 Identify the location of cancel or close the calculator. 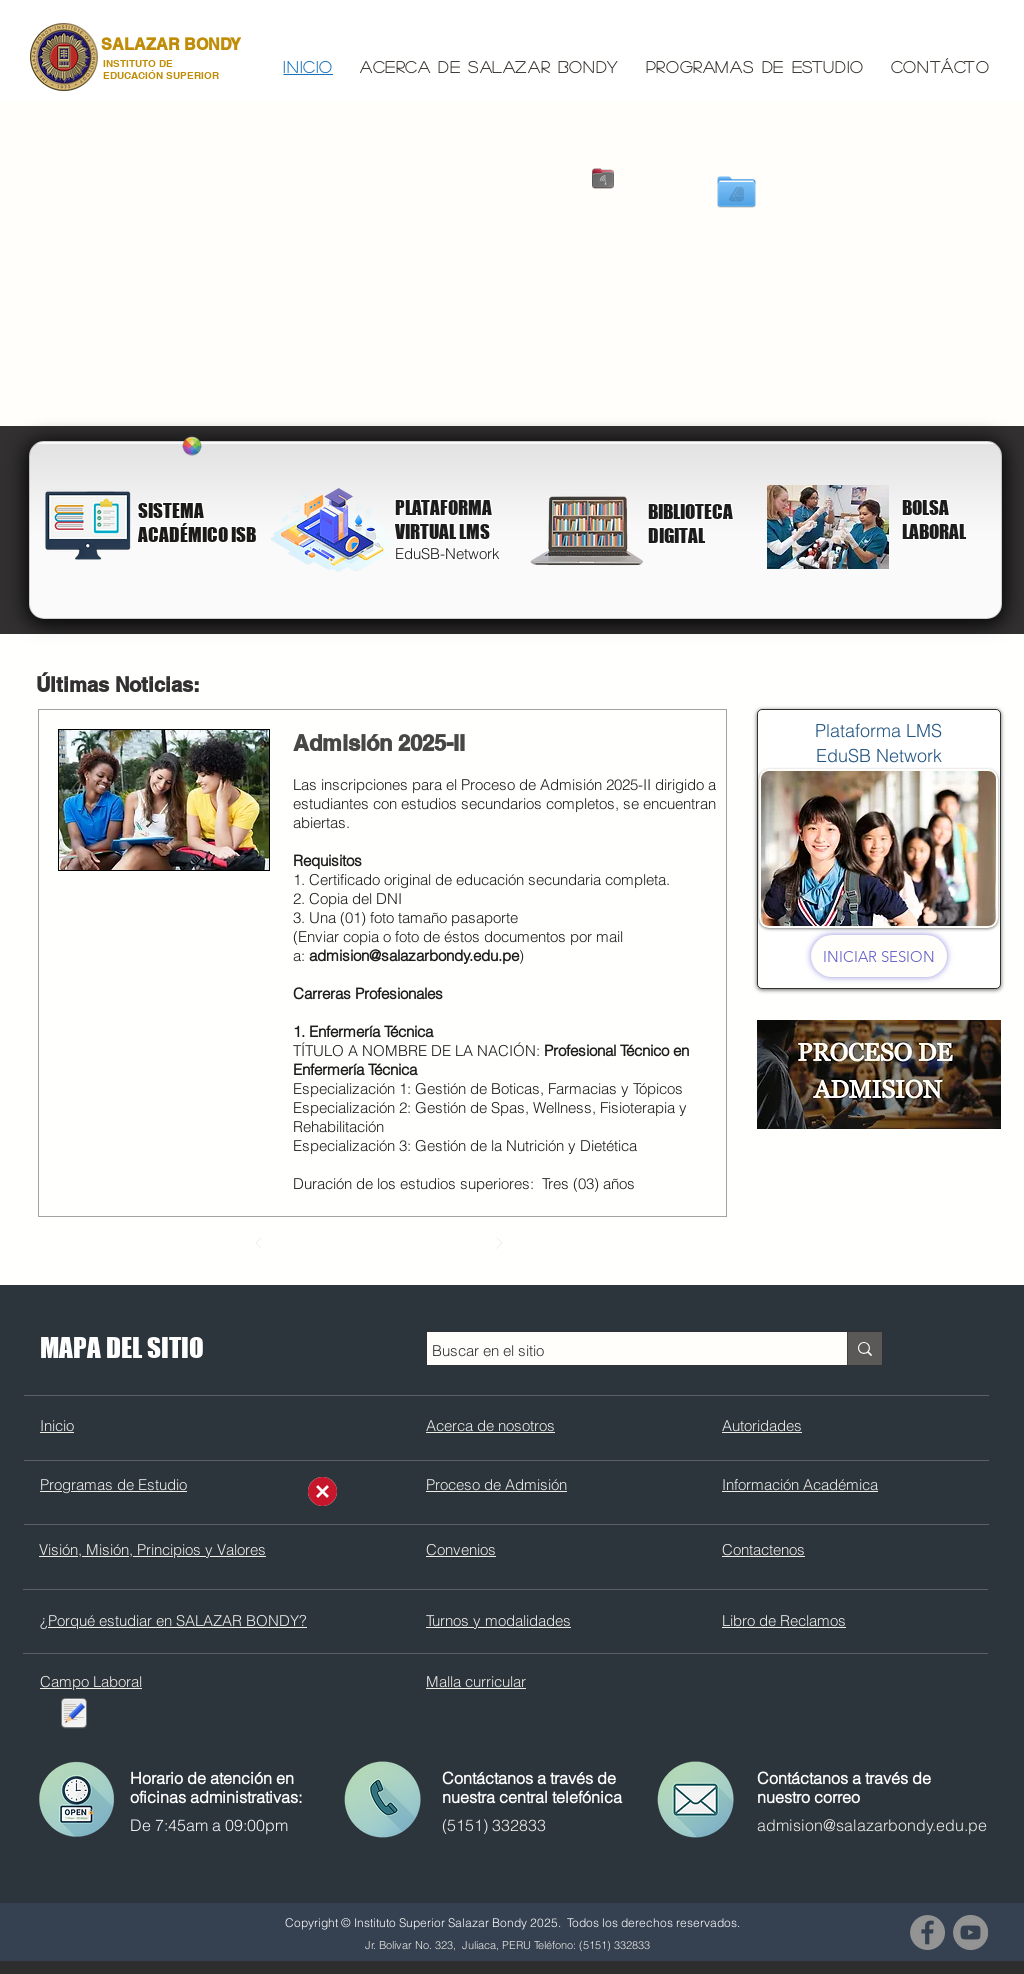
(322, 1491).